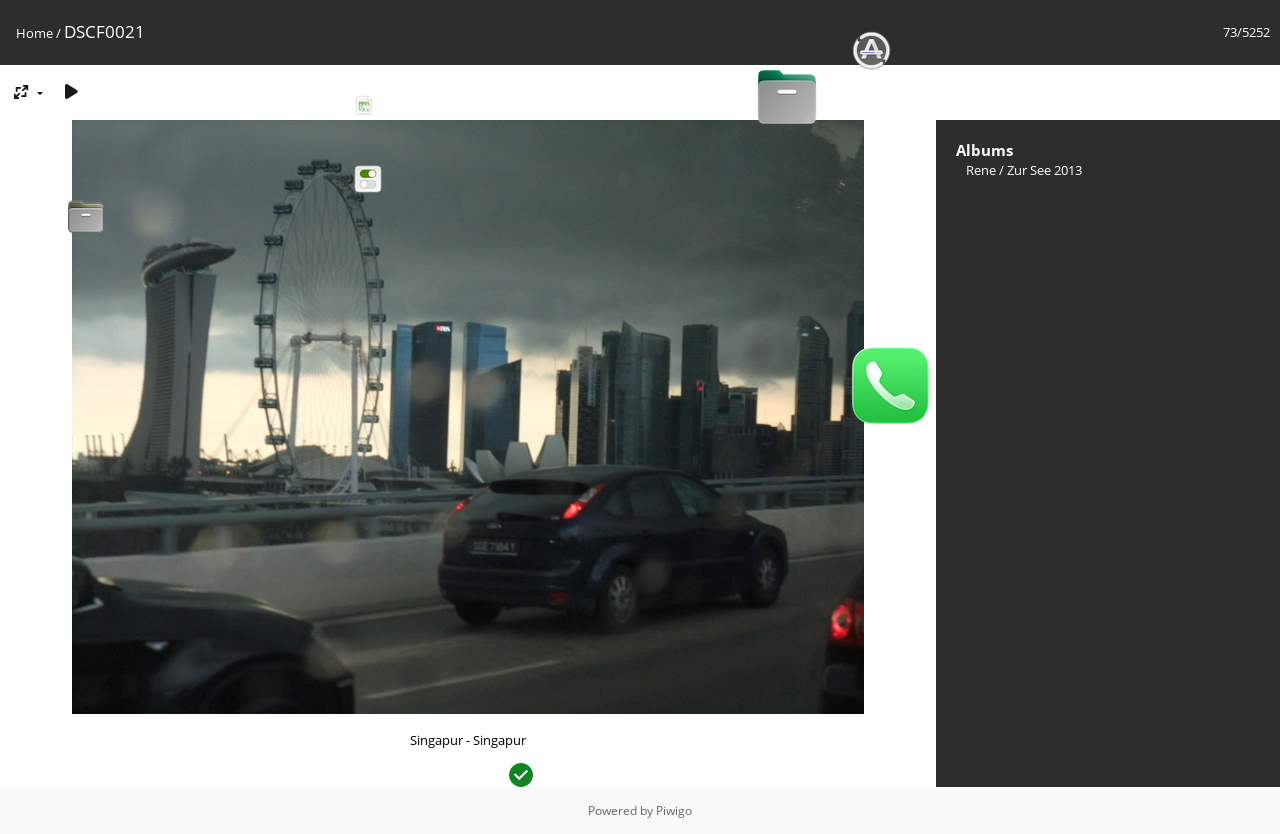  What do you see at coordinates (871, 50) in the screenshot?
I see `check for system software updates` at bounding box center [871, 50].